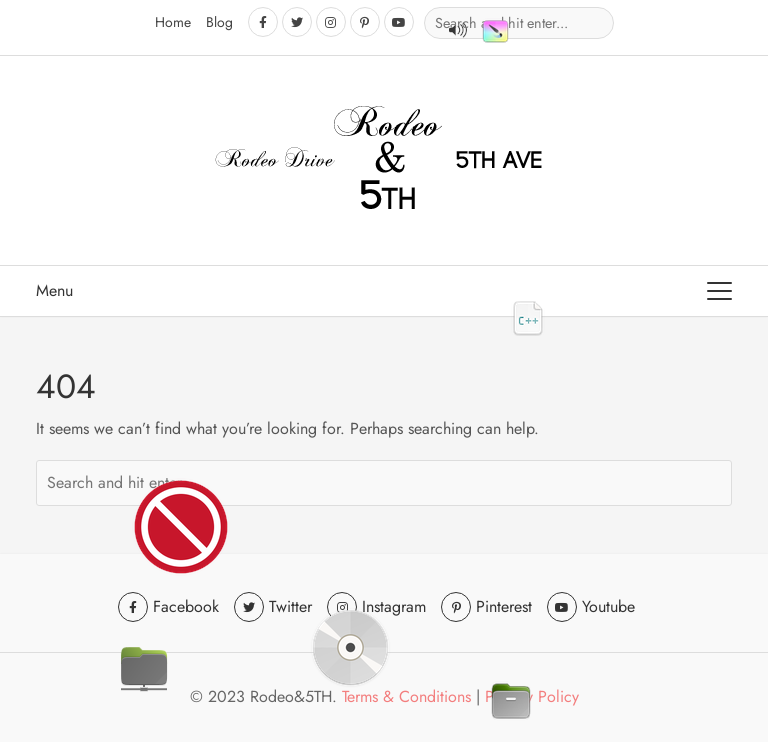 The image size is (768, 742). Describe the element at coordinates (350, 647) in the screenshot. I see `unmount or eject a CD/DVD writer drive` at that location.